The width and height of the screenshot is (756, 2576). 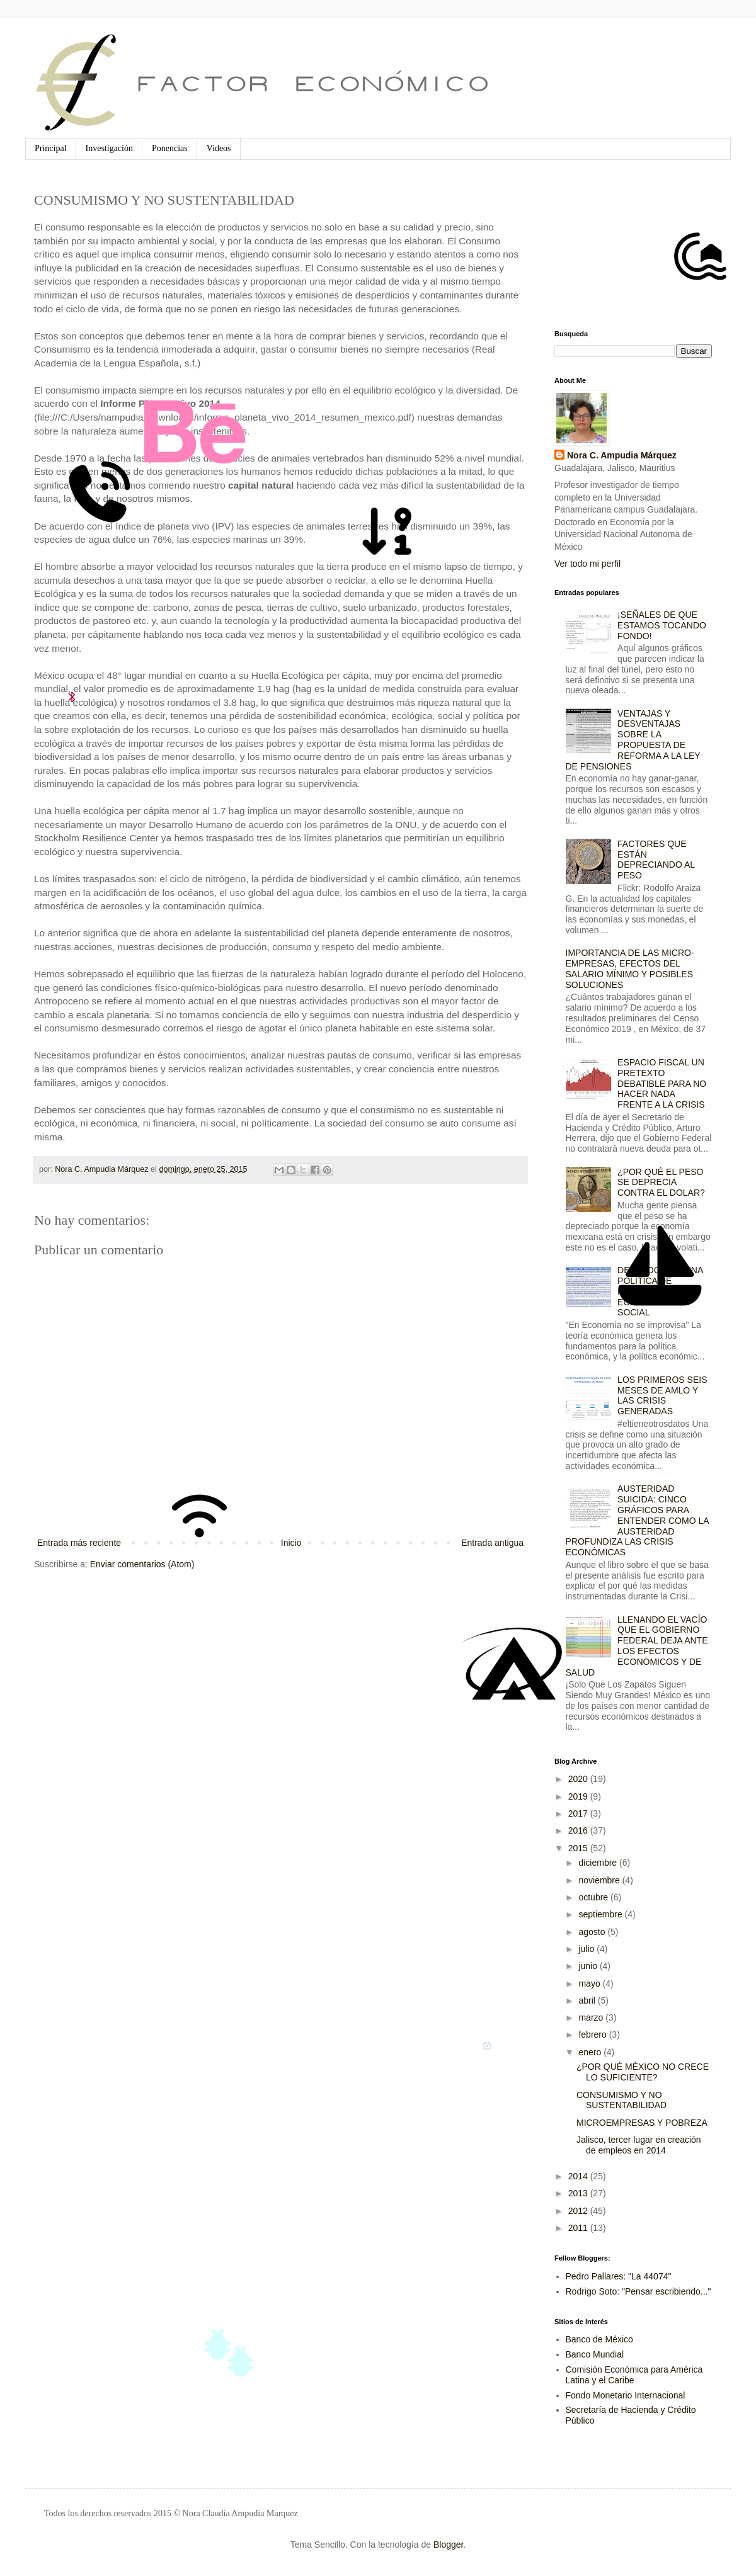 I want to click on sort items in descending numerical order (9 to 1), so click(x=387, y=531).